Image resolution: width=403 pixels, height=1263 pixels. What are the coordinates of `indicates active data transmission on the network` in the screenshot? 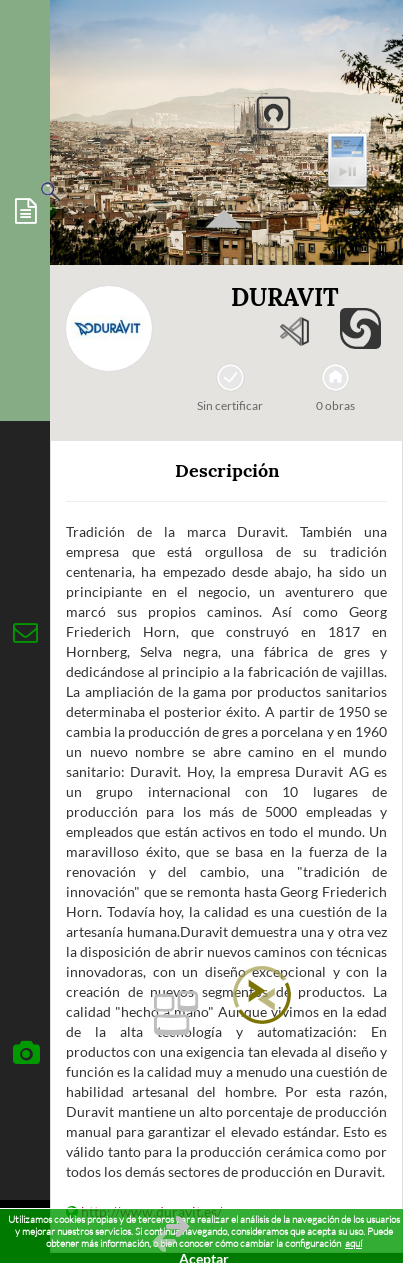 It's located at (171, 1234).